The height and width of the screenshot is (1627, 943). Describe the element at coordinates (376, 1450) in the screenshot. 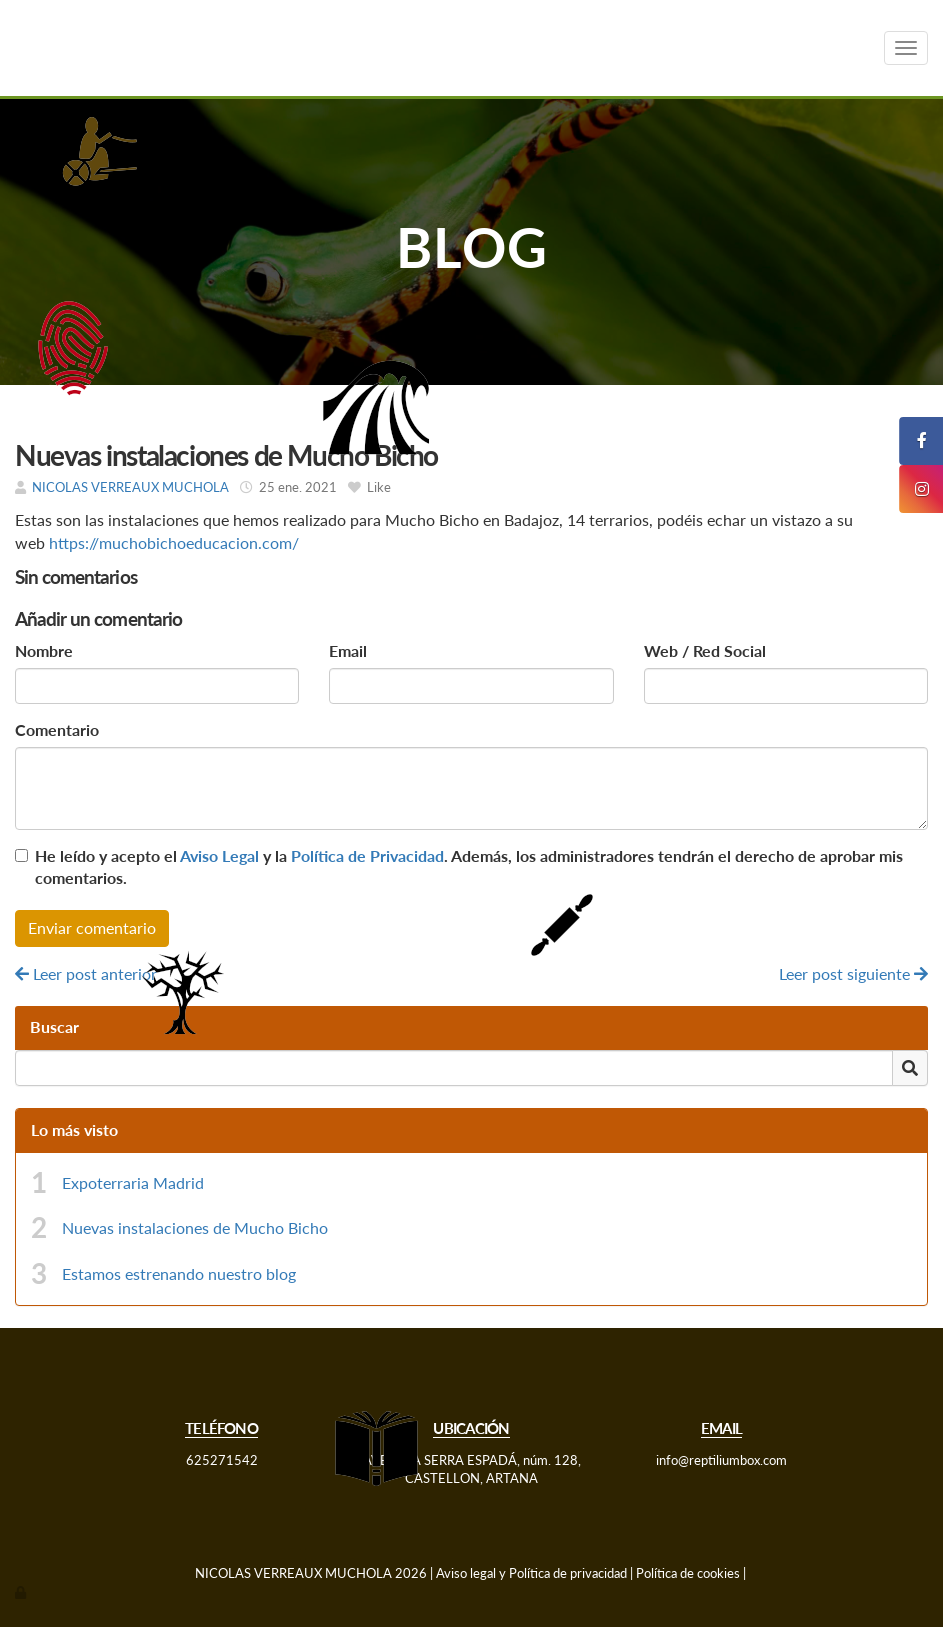

I see `open a book or reading material` at that location.